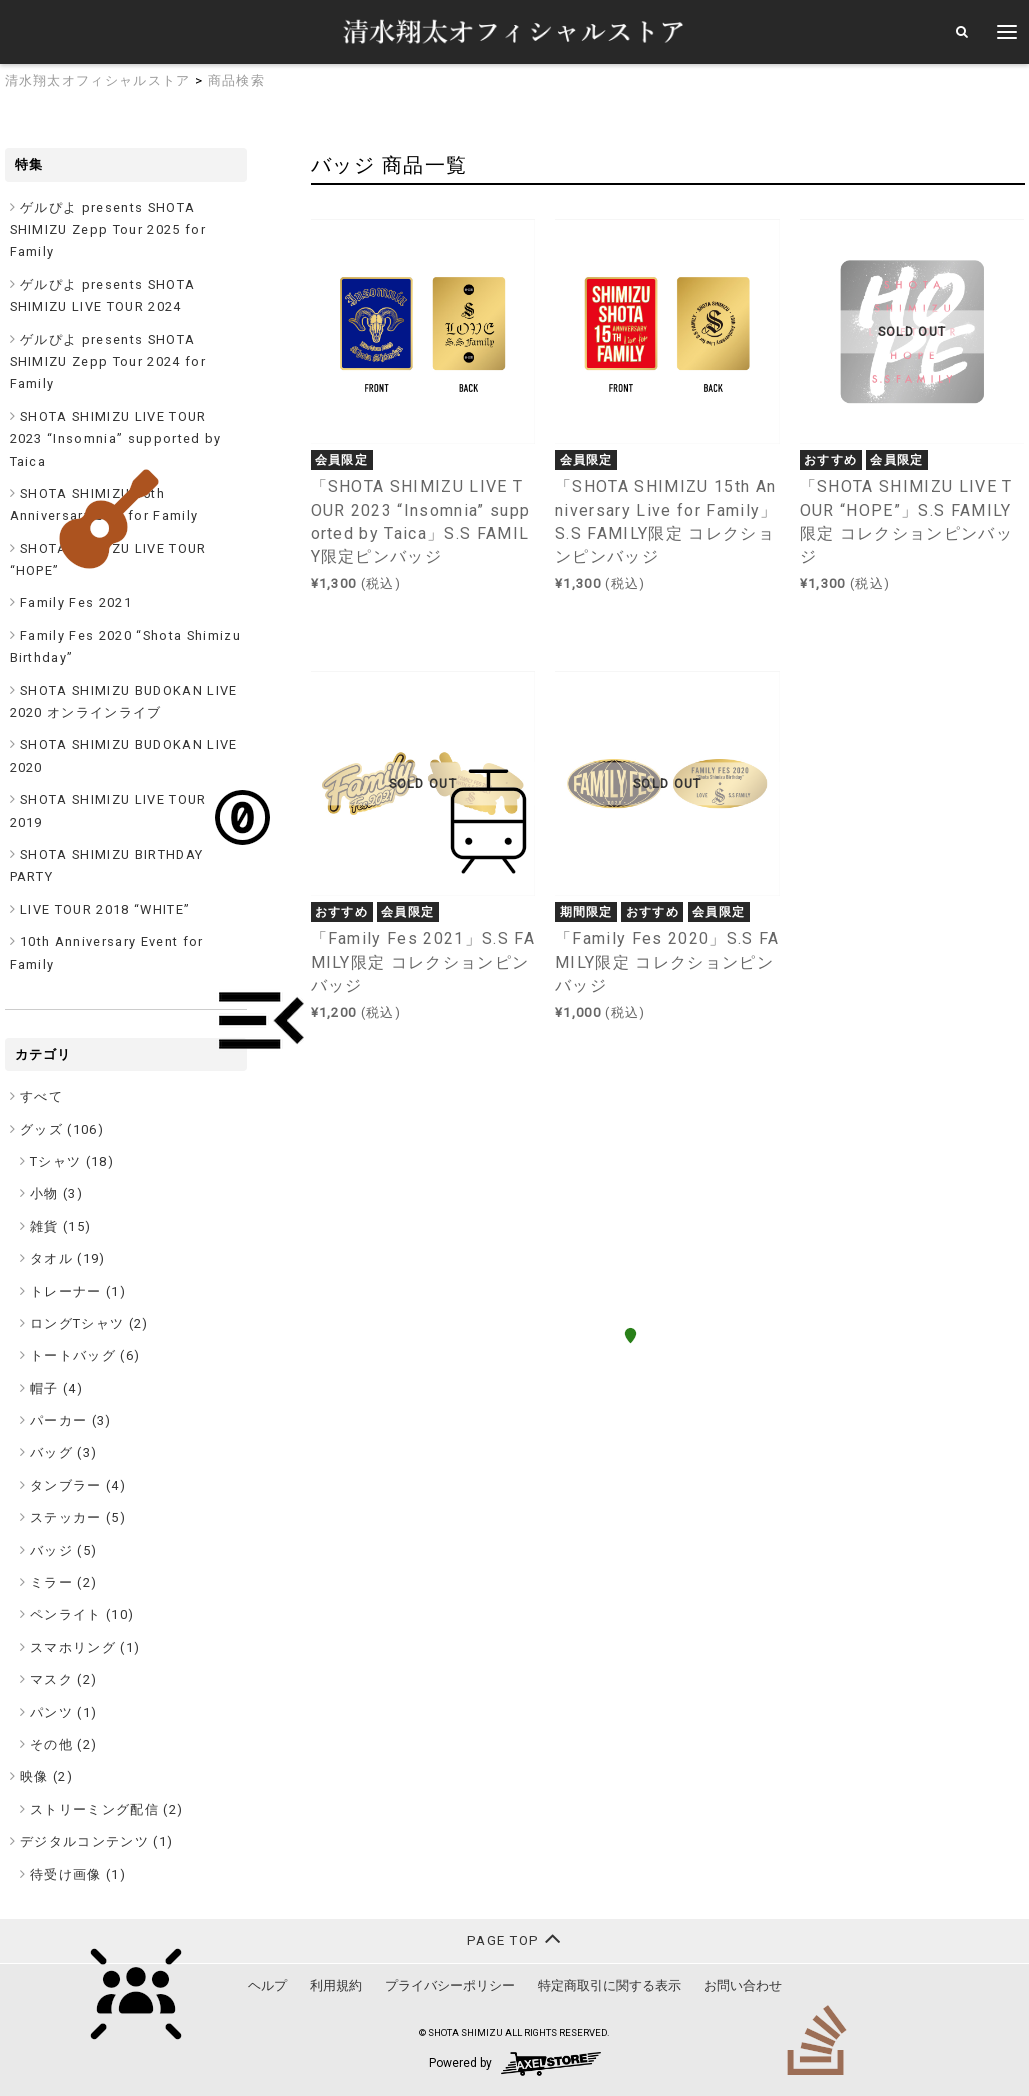  I want to click on visit stack overflow website, so click(817, 2040).